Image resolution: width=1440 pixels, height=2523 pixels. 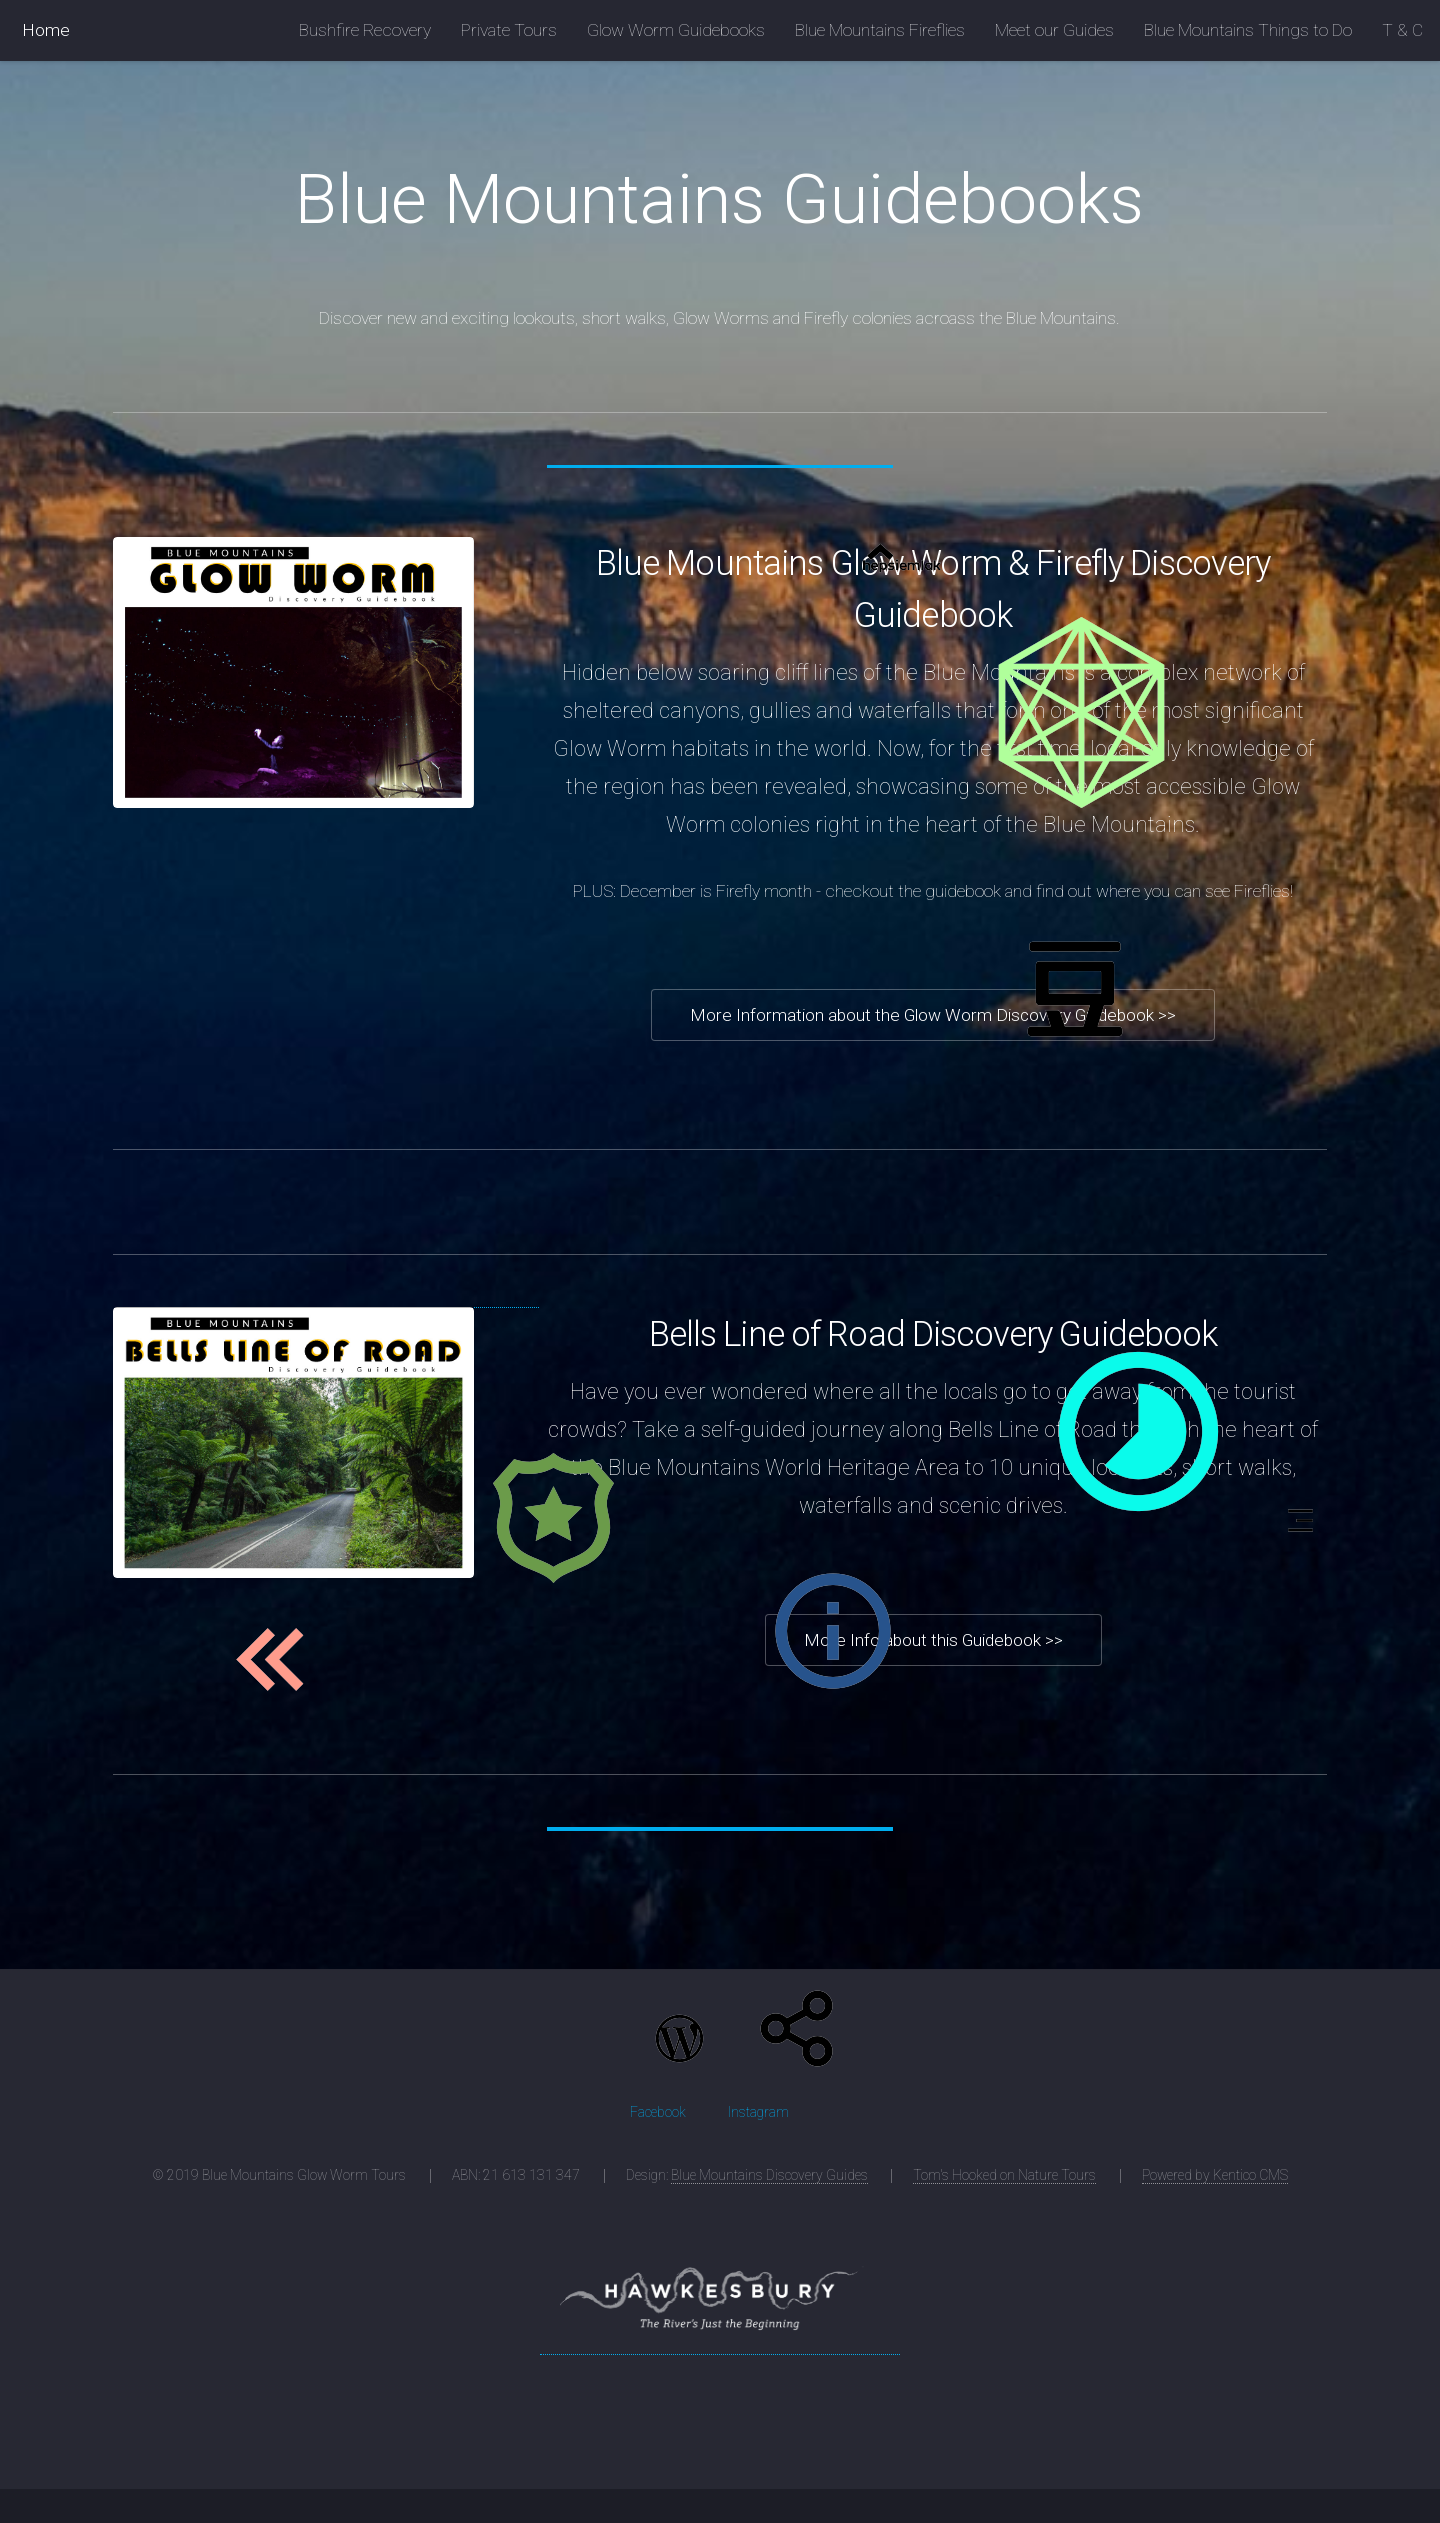 What do you see at coordinates (1300, 1520) in the screenshot?
I see `open navigation menu` at bounding box center [1300, 1520].